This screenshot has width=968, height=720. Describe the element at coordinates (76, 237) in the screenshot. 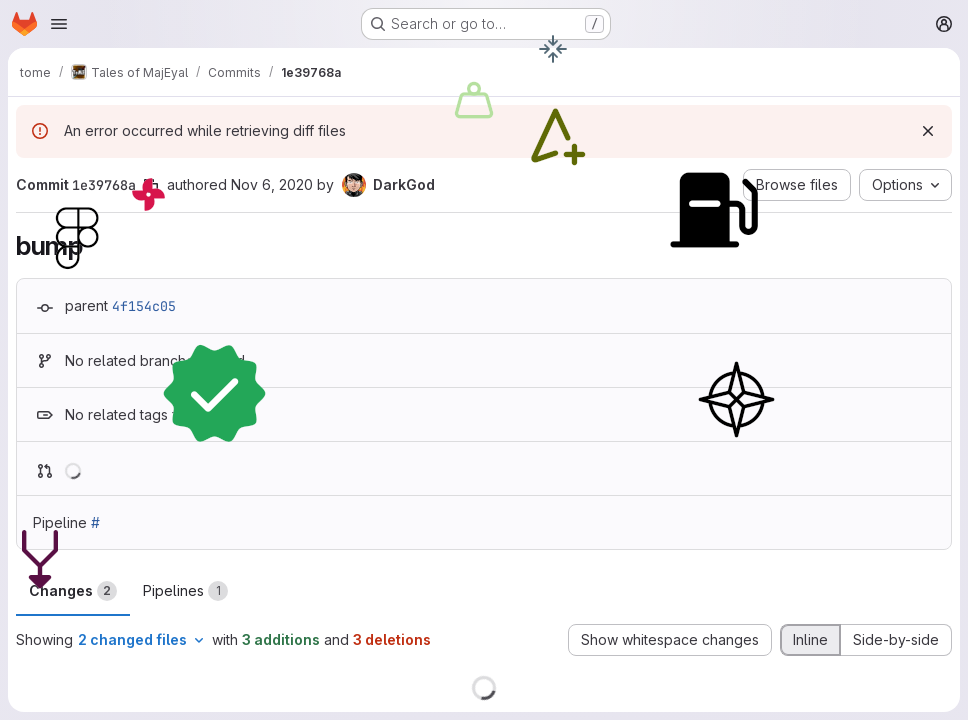

I see `open Figma design file` at that location.